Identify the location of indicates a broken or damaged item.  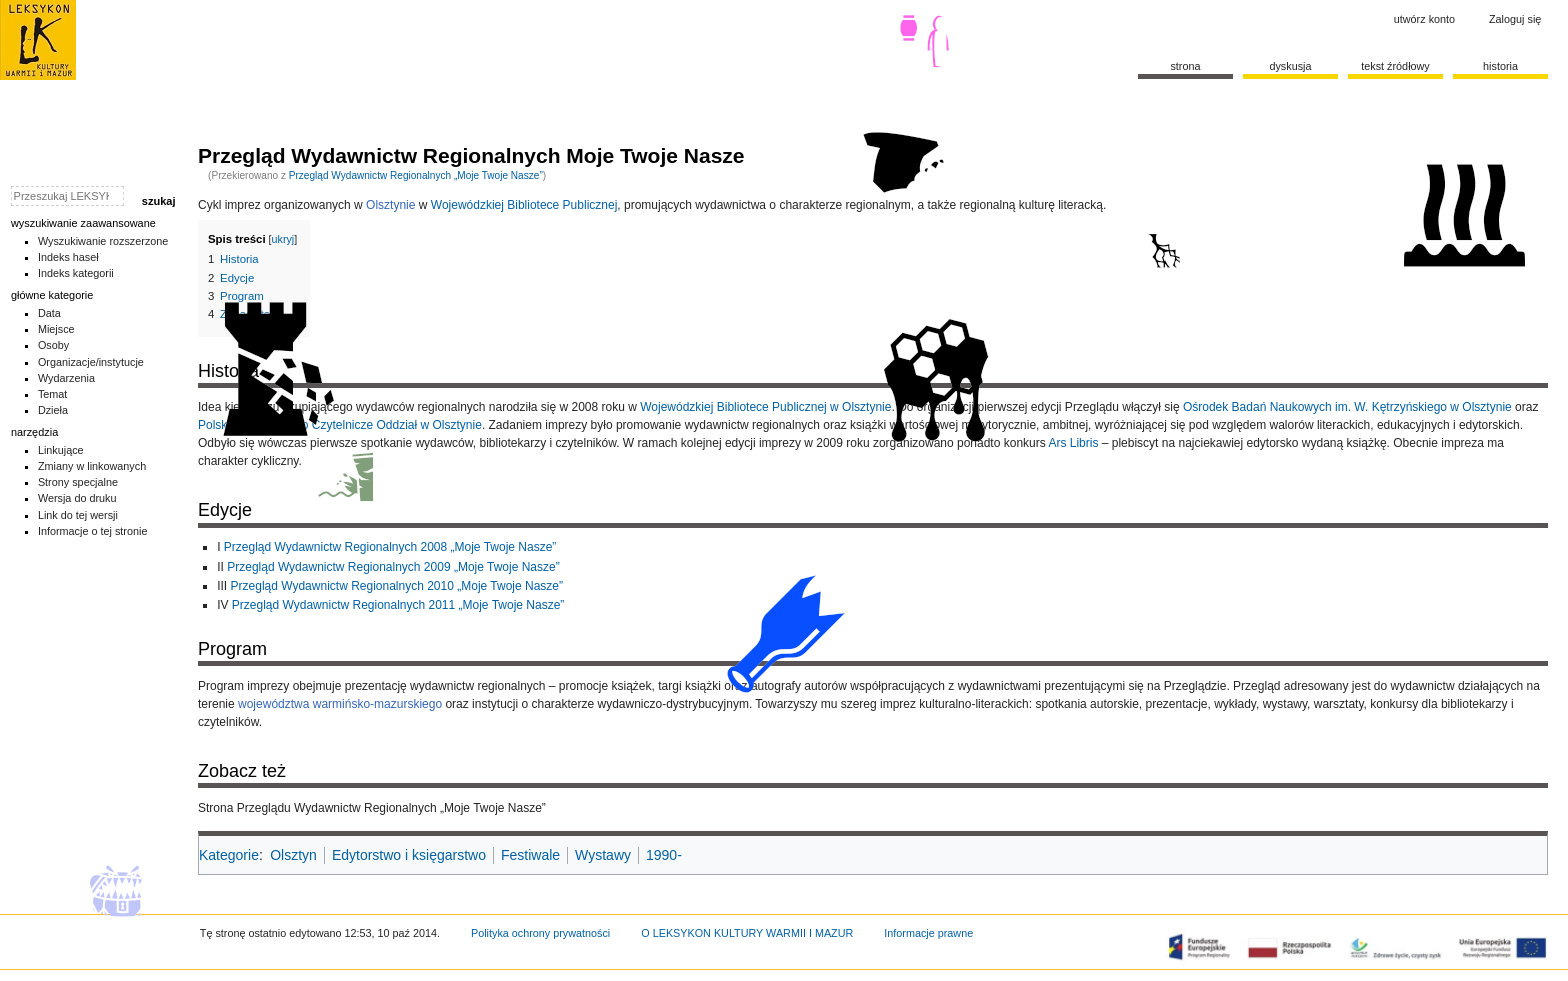
(785, 635).